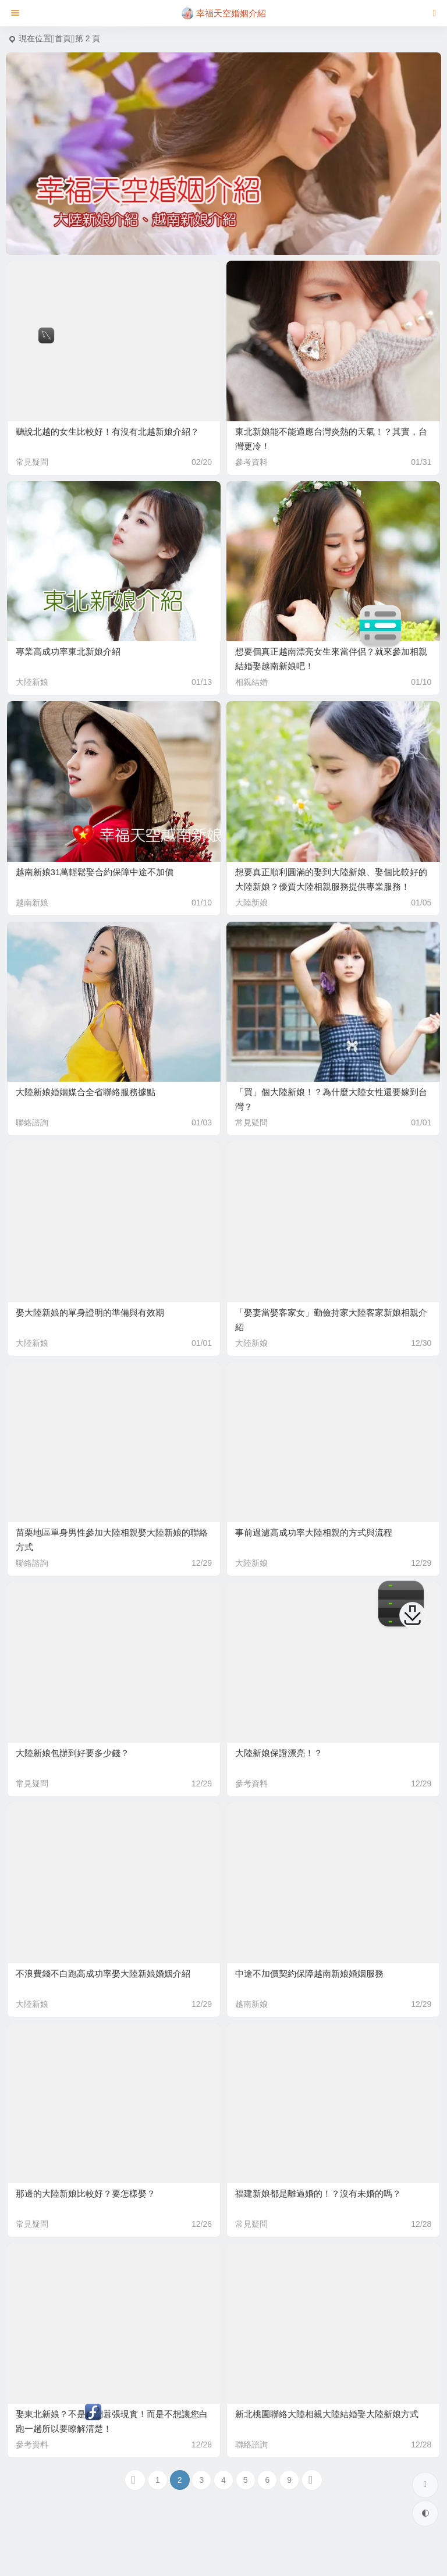 This screenshot has width=447, height=2576. I want to click on configure network server installation settings, so click(401, 1604).